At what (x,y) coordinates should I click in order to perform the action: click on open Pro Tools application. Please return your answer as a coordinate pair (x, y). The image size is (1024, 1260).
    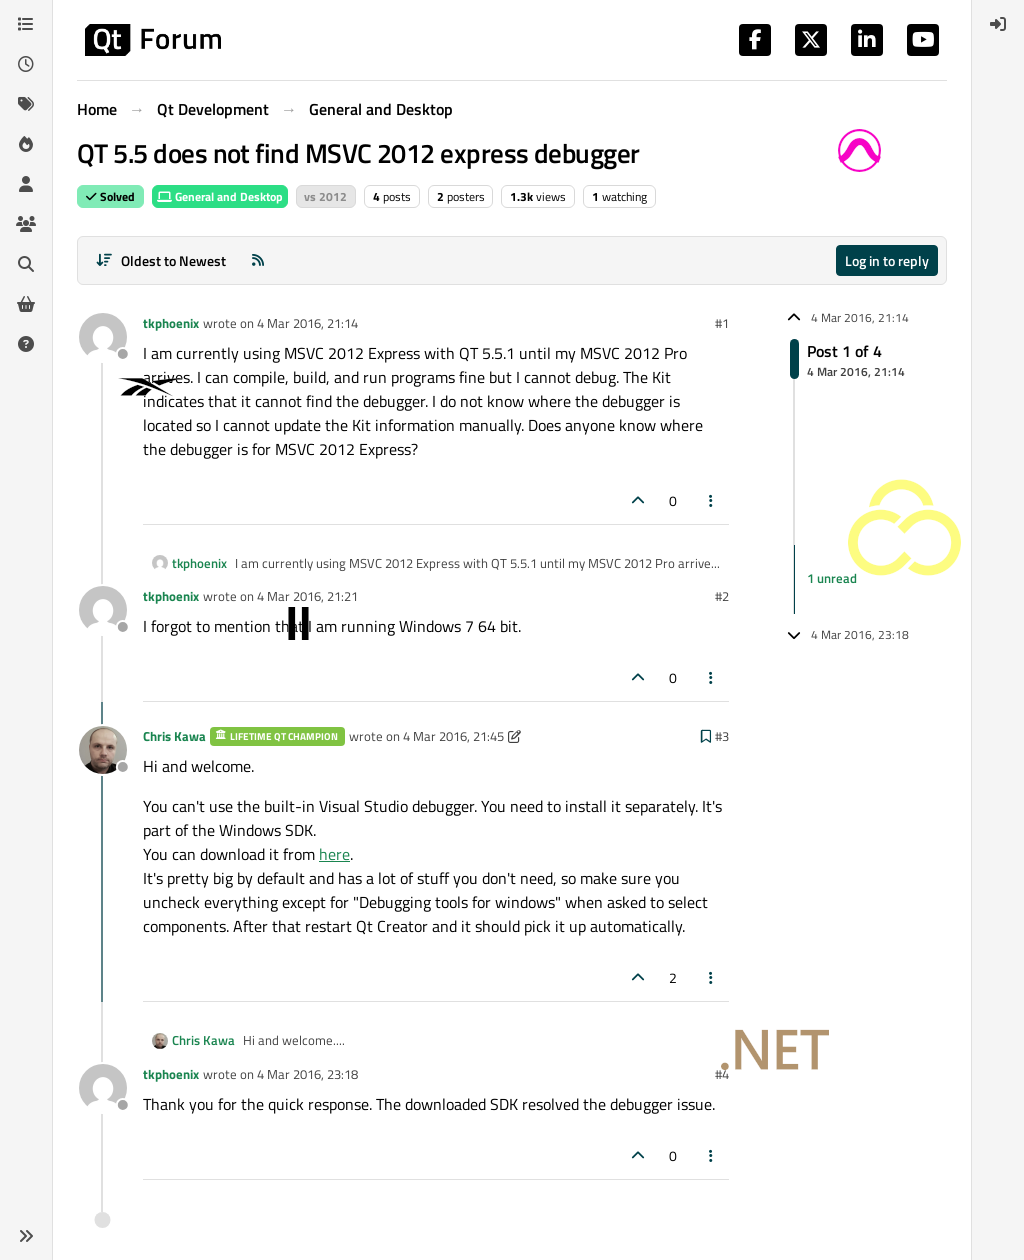
    Looking at the image, I should click on (859, 150).